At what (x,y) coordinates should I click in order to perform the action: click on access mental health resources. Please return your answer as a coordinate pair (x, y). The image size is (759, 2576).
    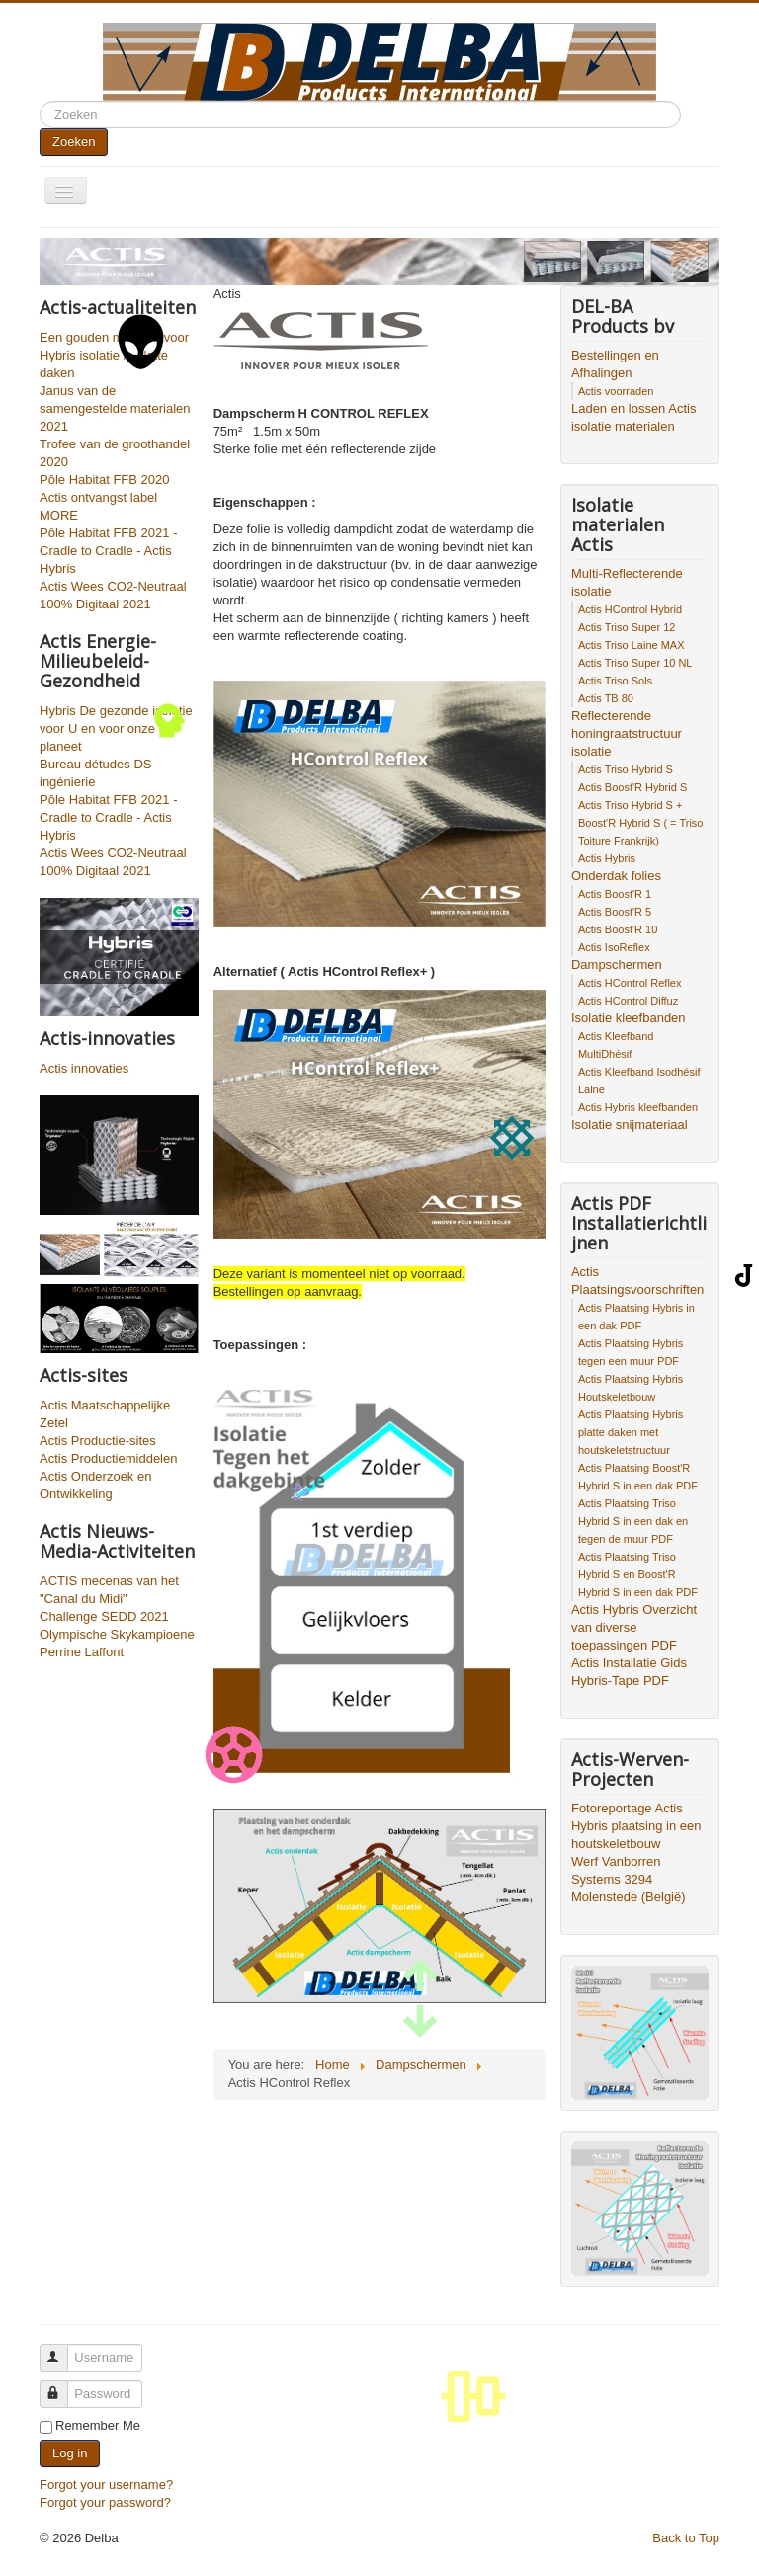
    Looking at the image, I should click on (169, 720).